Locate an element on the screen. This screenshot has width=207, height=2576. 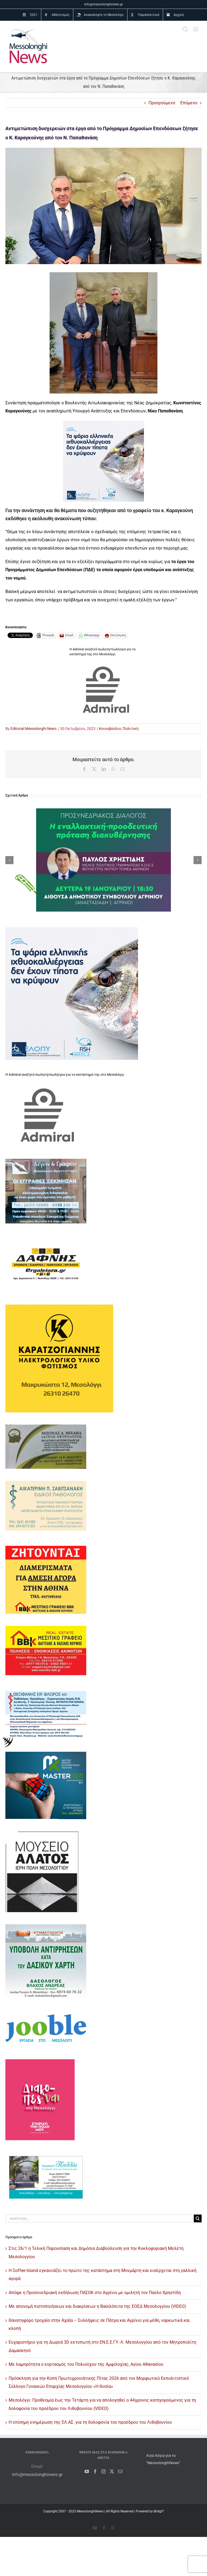
access cutting or trimming tools is located at coordinates (26, 884).